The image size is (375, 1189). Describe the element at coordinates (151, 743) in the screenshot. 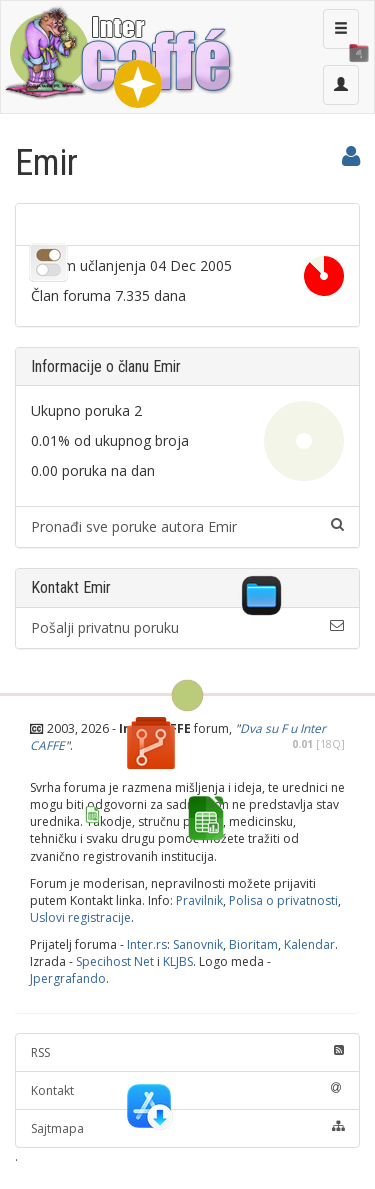

I see `open the repos app for managing git repositories` at that location.